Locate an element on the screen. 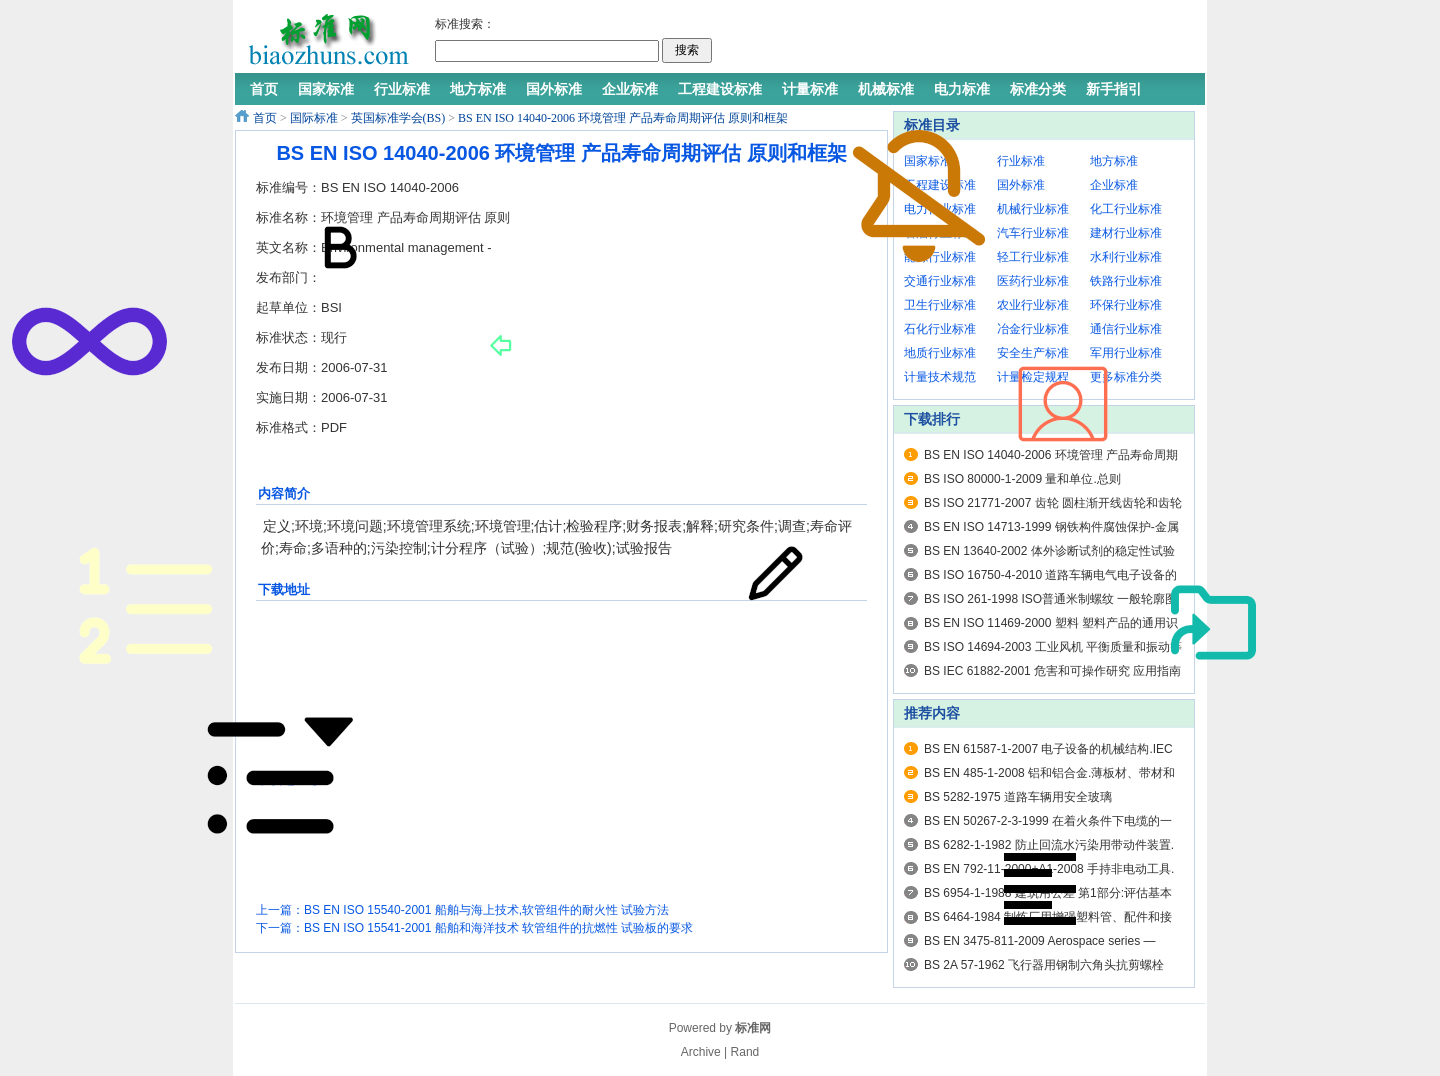 The height and width of the screenshot is (1076, 1440). go back to the previous screen is located at coordinates (501, 345).